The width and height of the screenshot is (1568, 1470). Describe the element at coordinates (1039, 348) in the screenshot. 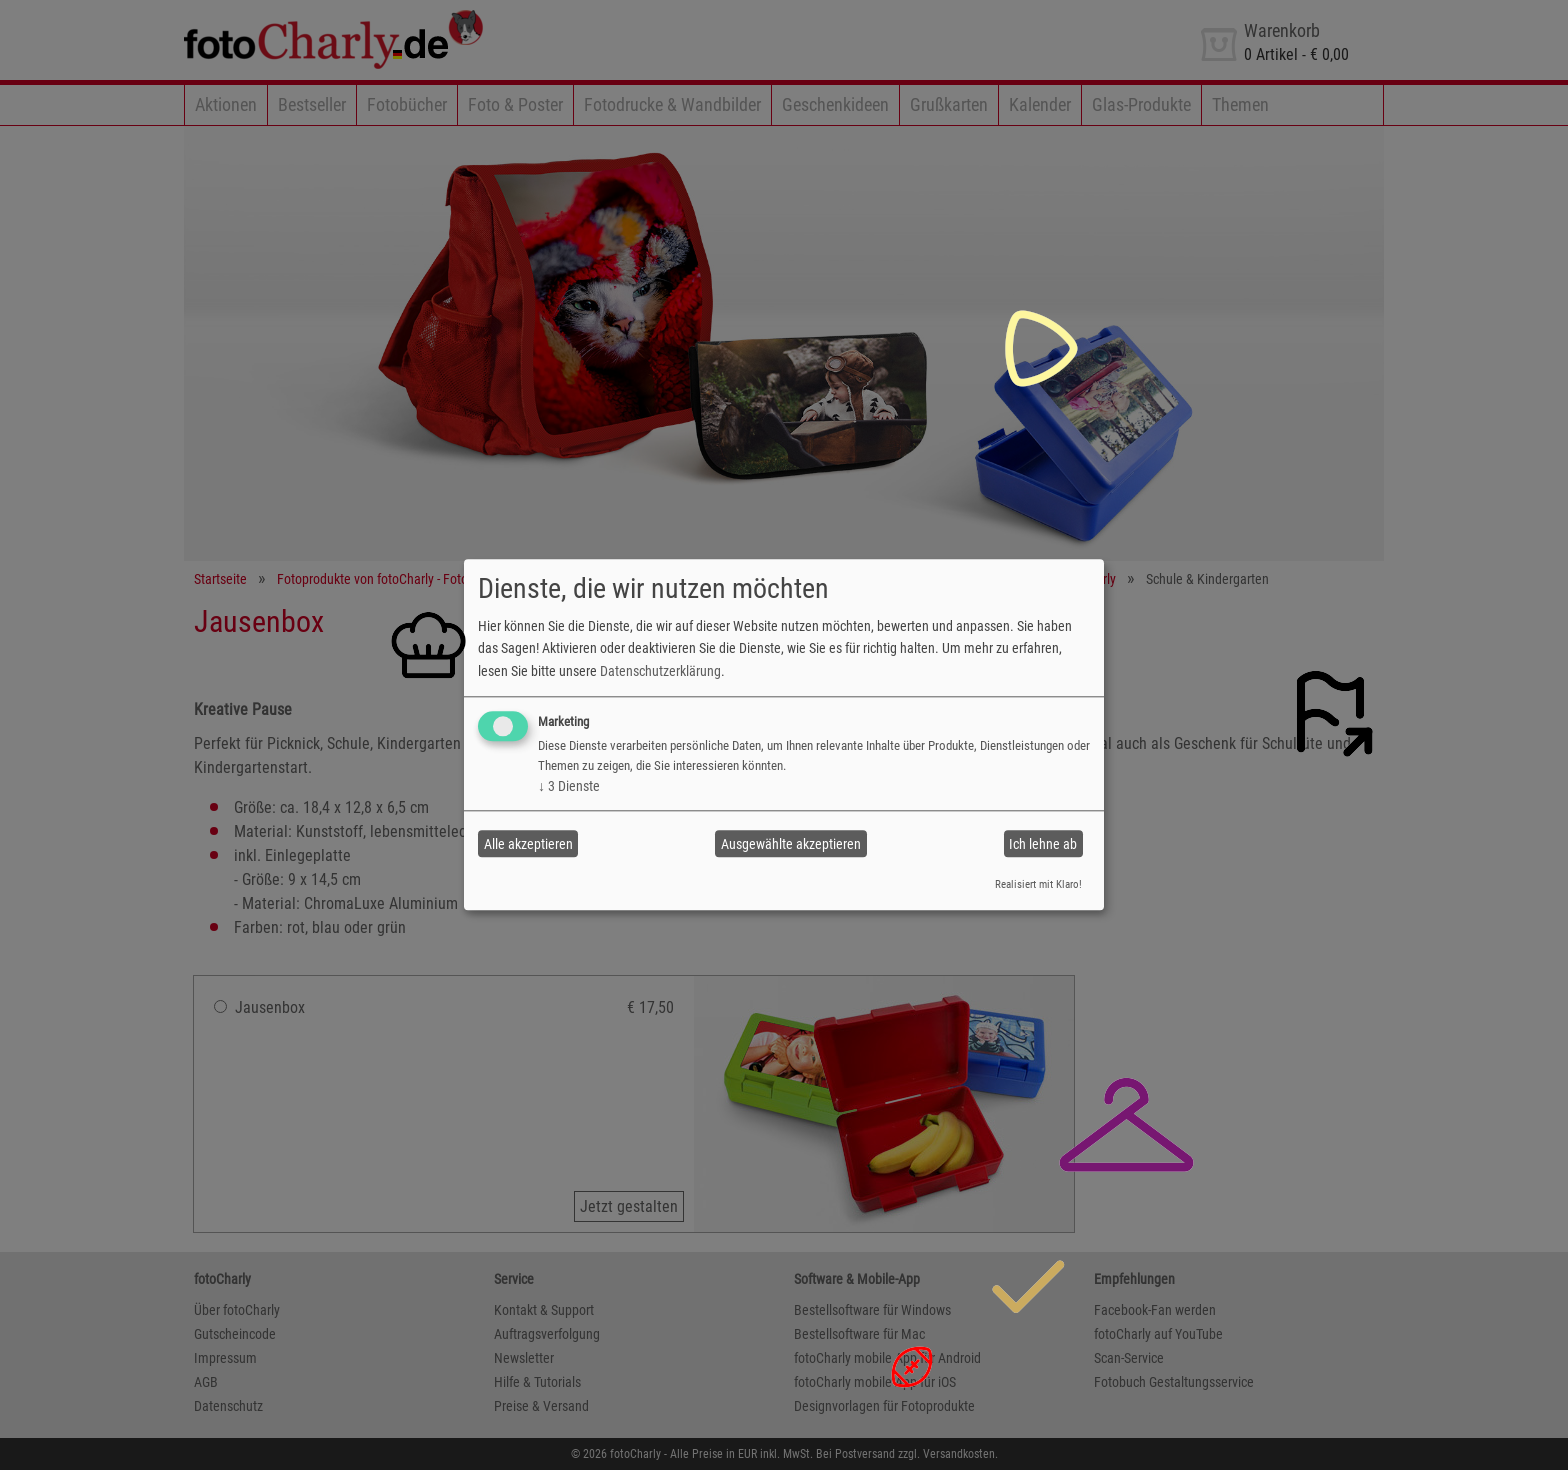

I see `open the Zalando shopping app` at that location.